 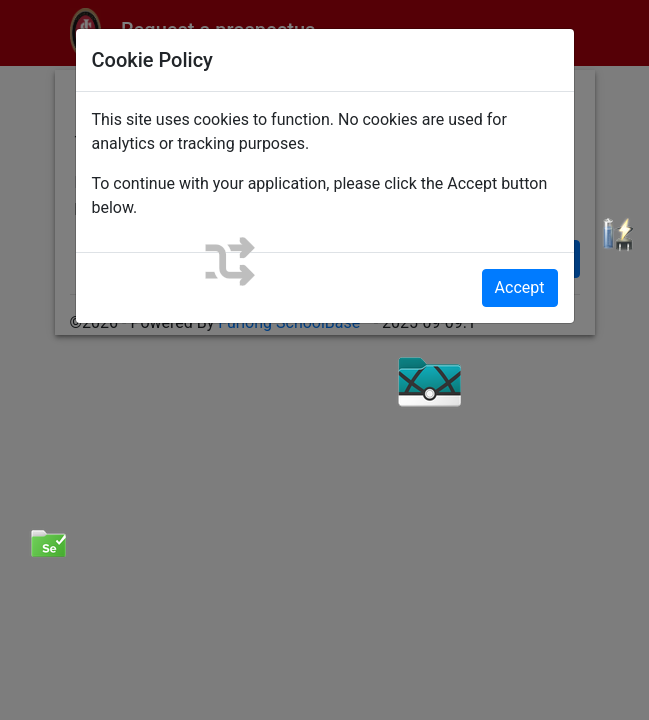 I want to click on shuffle playlist or queue, so click(x=229, y=261).